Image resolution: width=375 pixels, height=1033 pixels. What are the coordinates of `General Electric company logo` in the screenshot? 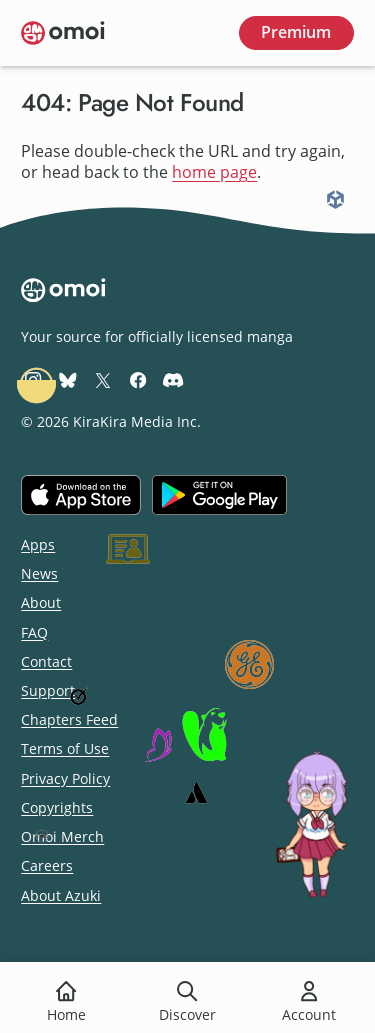 It's located at (249, 664).